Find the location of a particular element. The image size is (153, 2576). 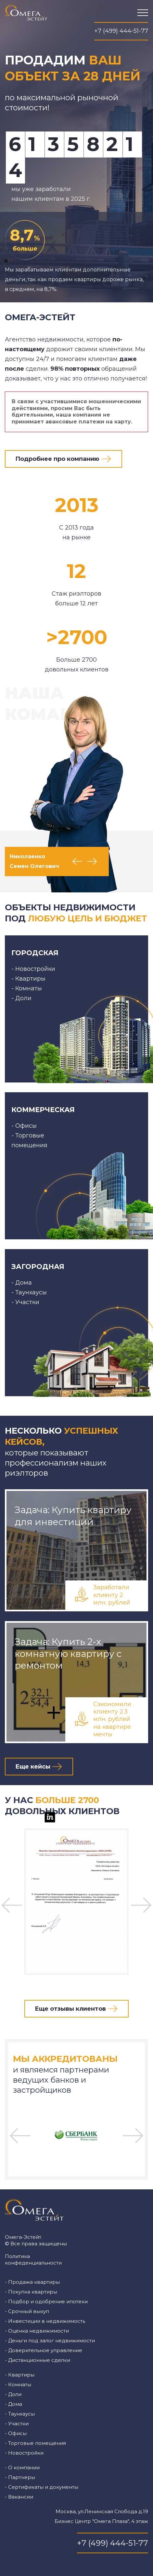

view CPU or processor information is located at coordinates (6, 261).